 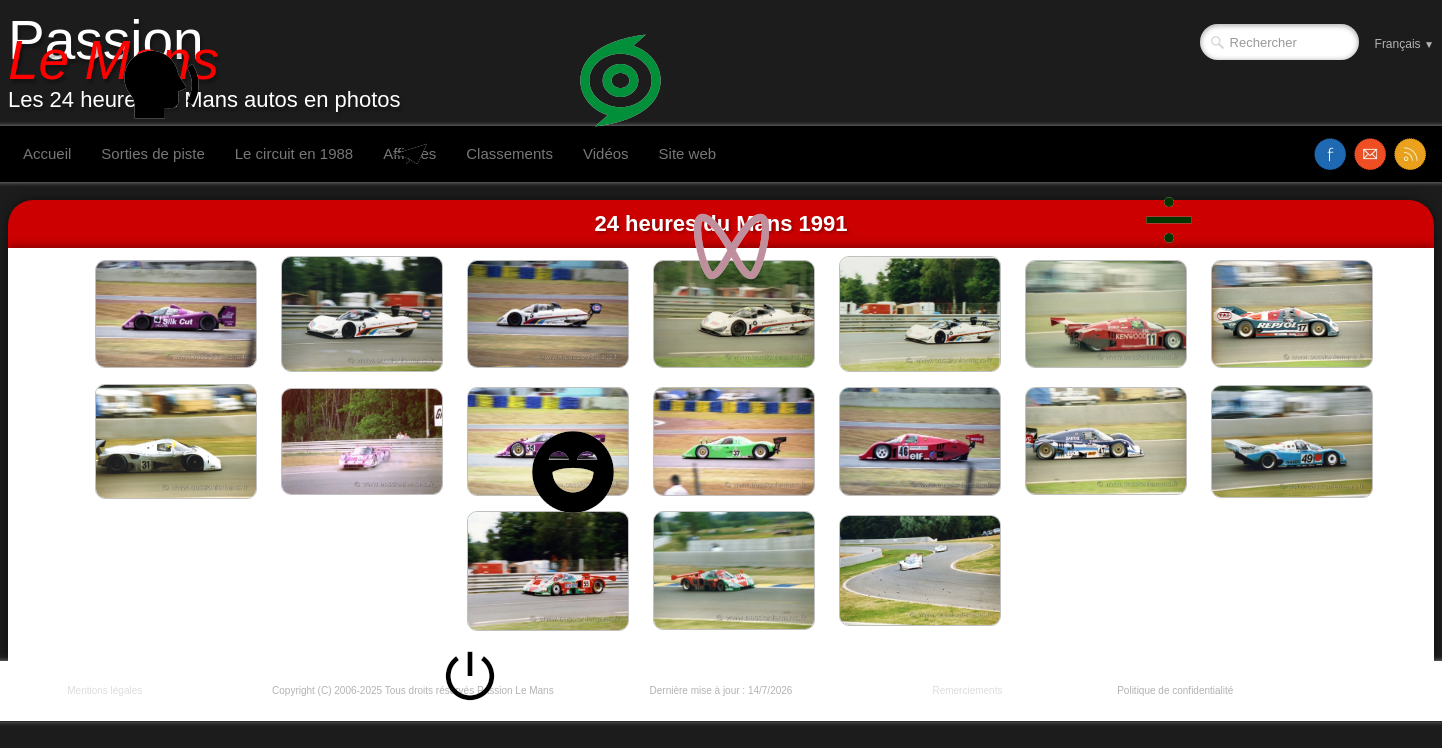 What do you see at coordinates (410, 154) in the screenshot?
I see `minutemailer logo` at bounding box center [410, 154].